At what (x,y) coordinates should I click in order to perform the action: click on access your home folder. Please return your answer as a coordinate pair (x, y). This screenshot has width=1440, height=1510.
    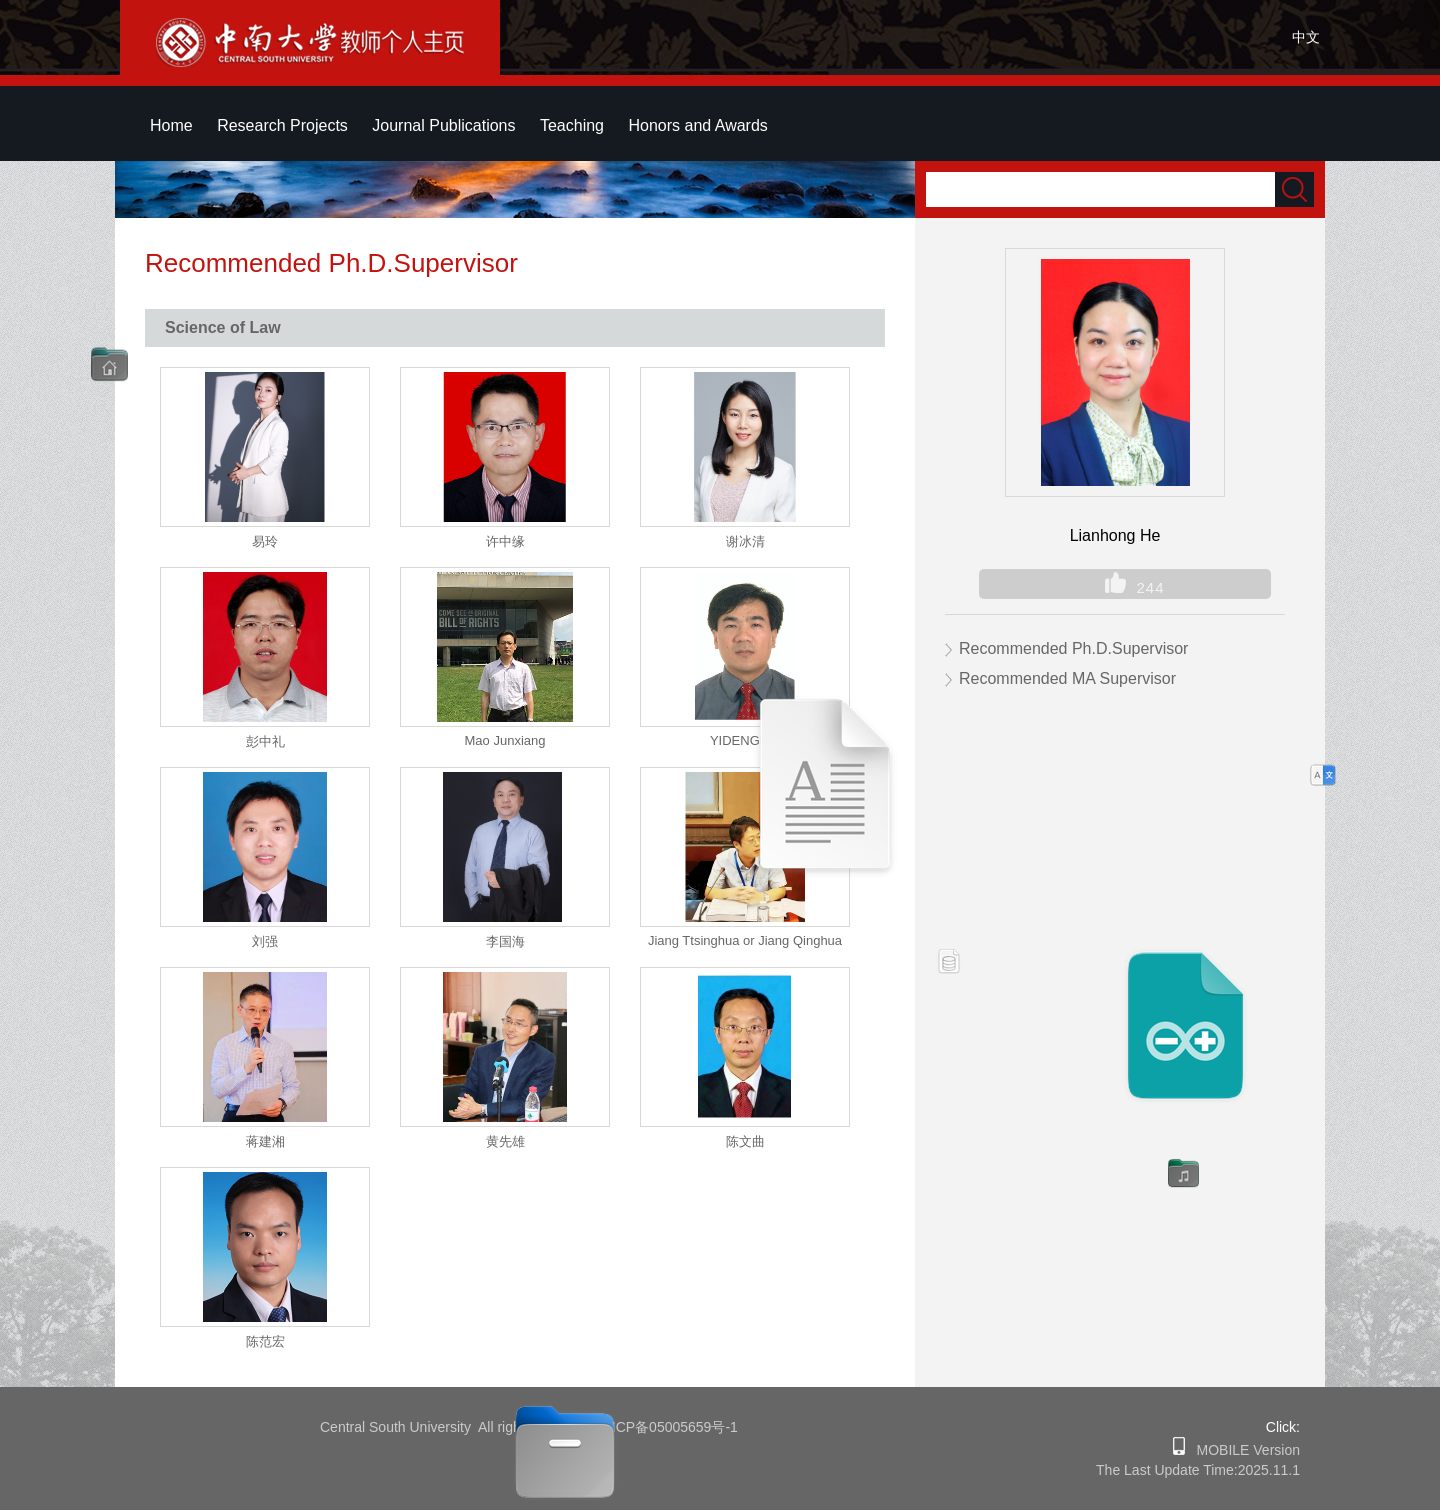
    Looking at the image, I should click on (109, 363).